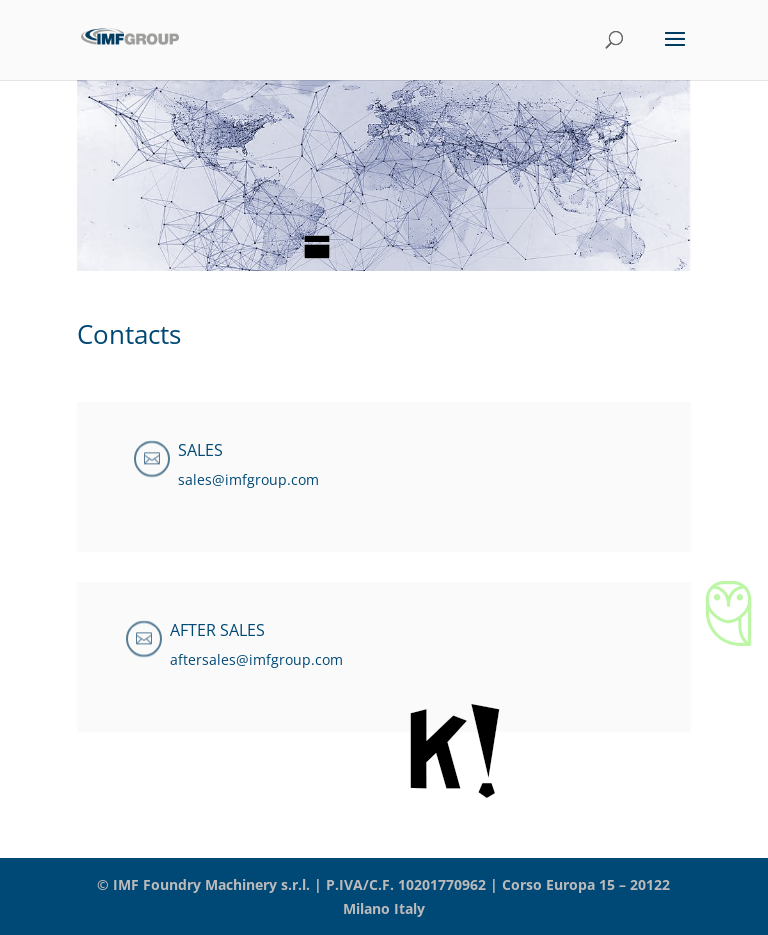  Describe the element at coordinates (317, 247) in the screenshot. I see `switch to top panel layout` at that location.